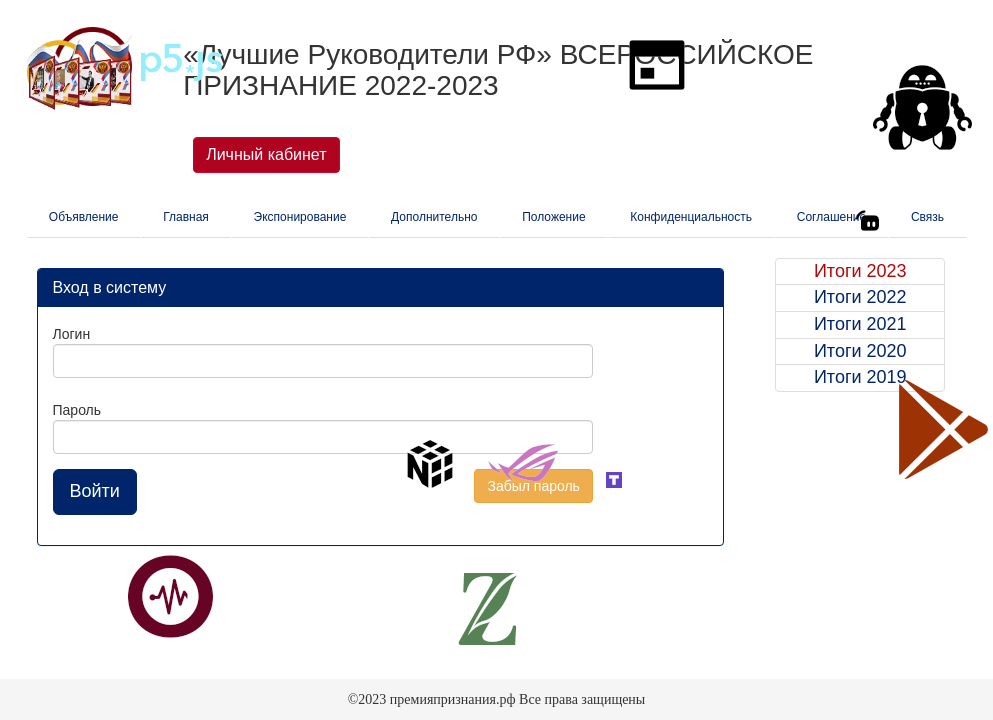  I want to click on p5.js creative coding library logo, so click(181, 62).